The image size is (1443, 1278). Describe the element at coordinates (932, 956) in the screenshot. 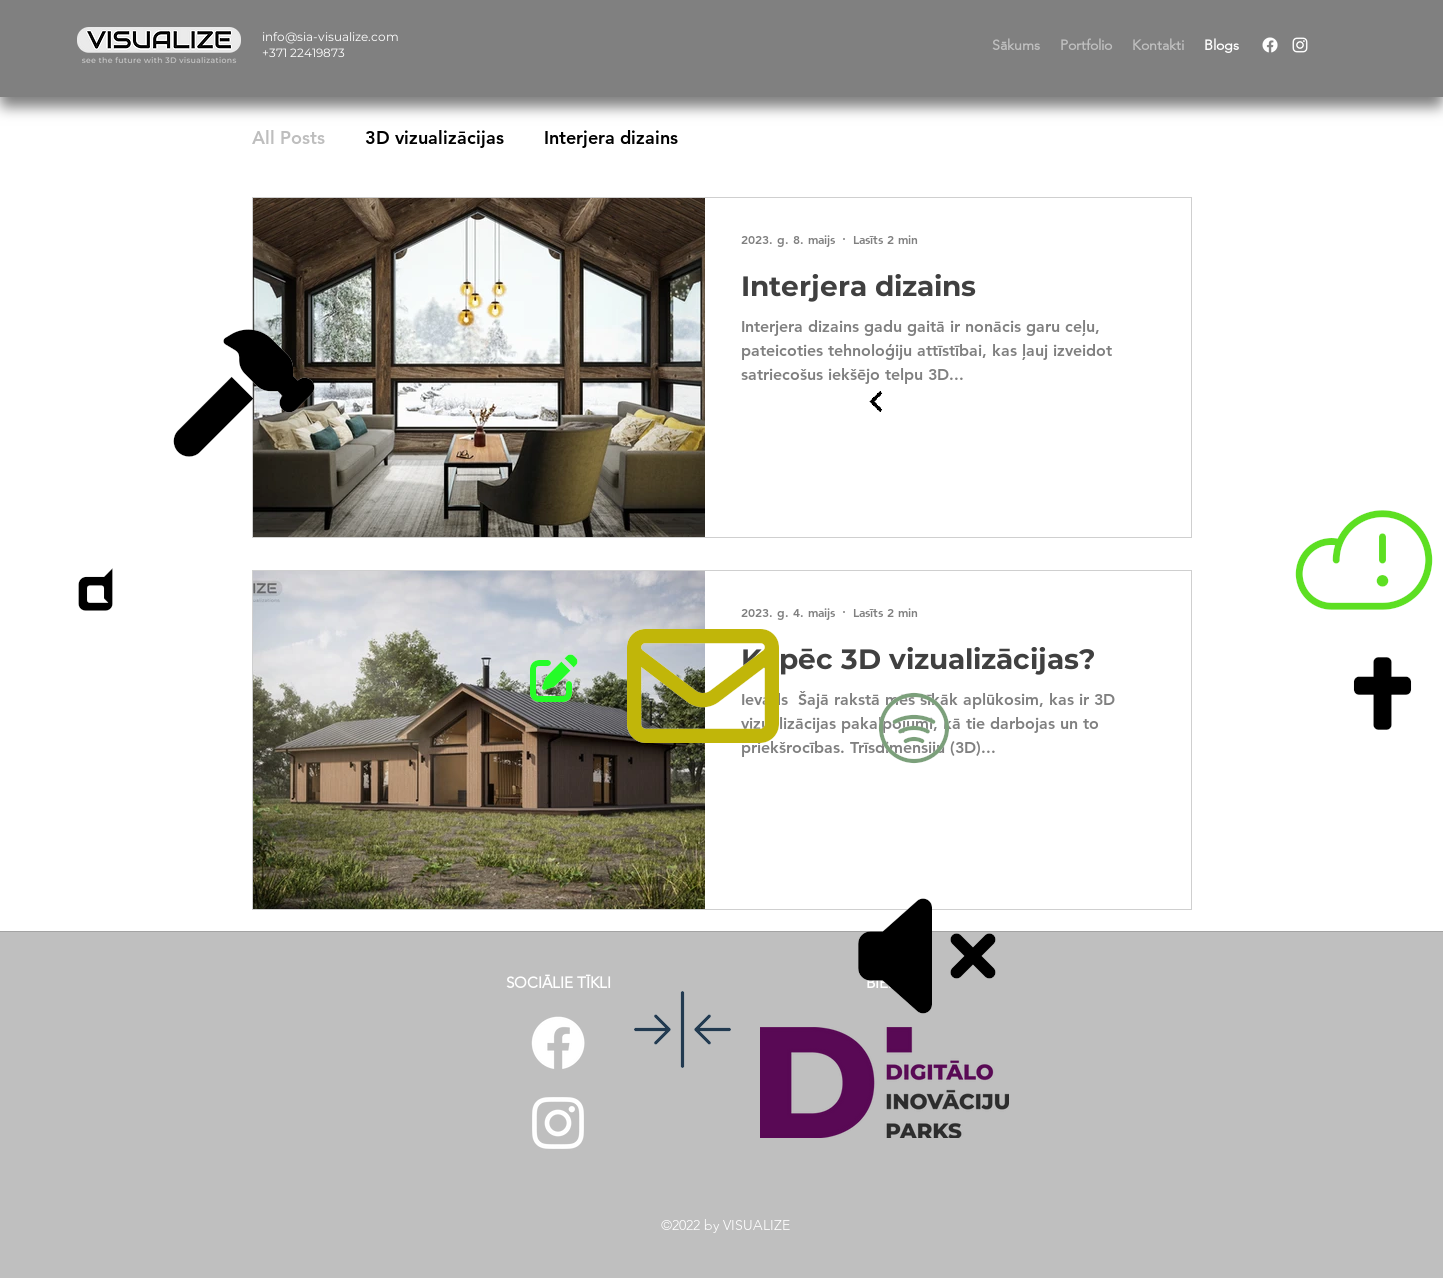

I see `mute audio` at that location.